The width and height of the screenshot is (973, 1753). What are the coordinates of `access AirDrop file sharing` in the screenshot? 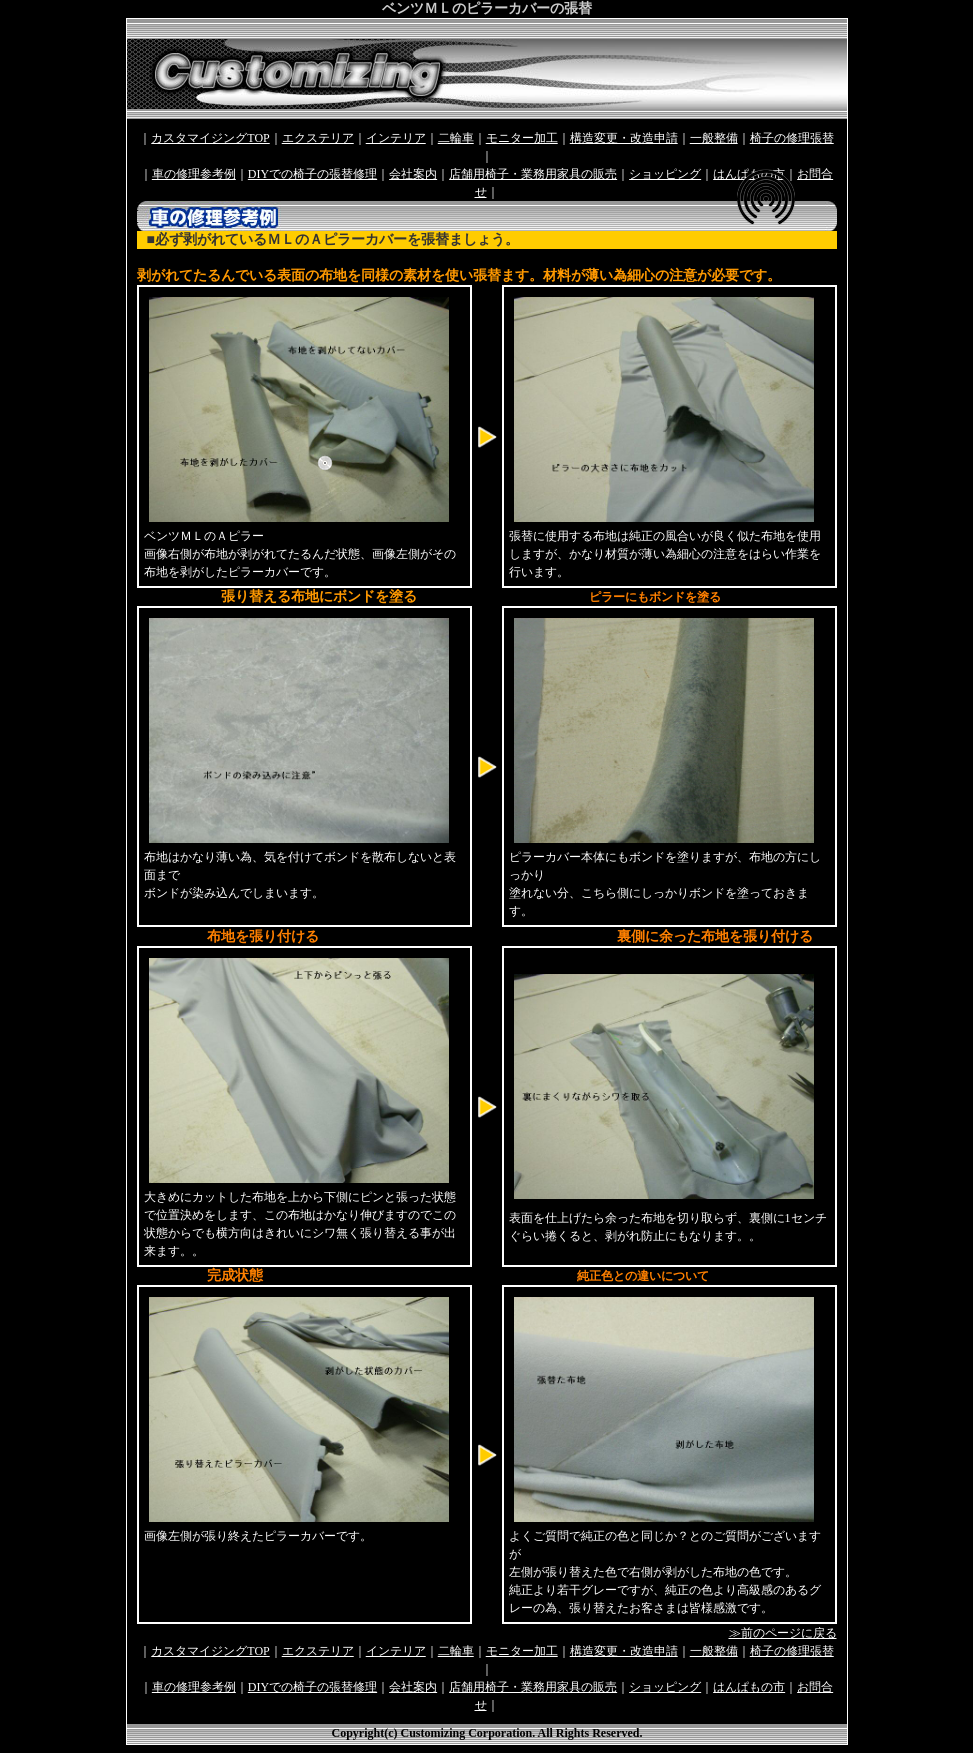 It's located at (766, 197).